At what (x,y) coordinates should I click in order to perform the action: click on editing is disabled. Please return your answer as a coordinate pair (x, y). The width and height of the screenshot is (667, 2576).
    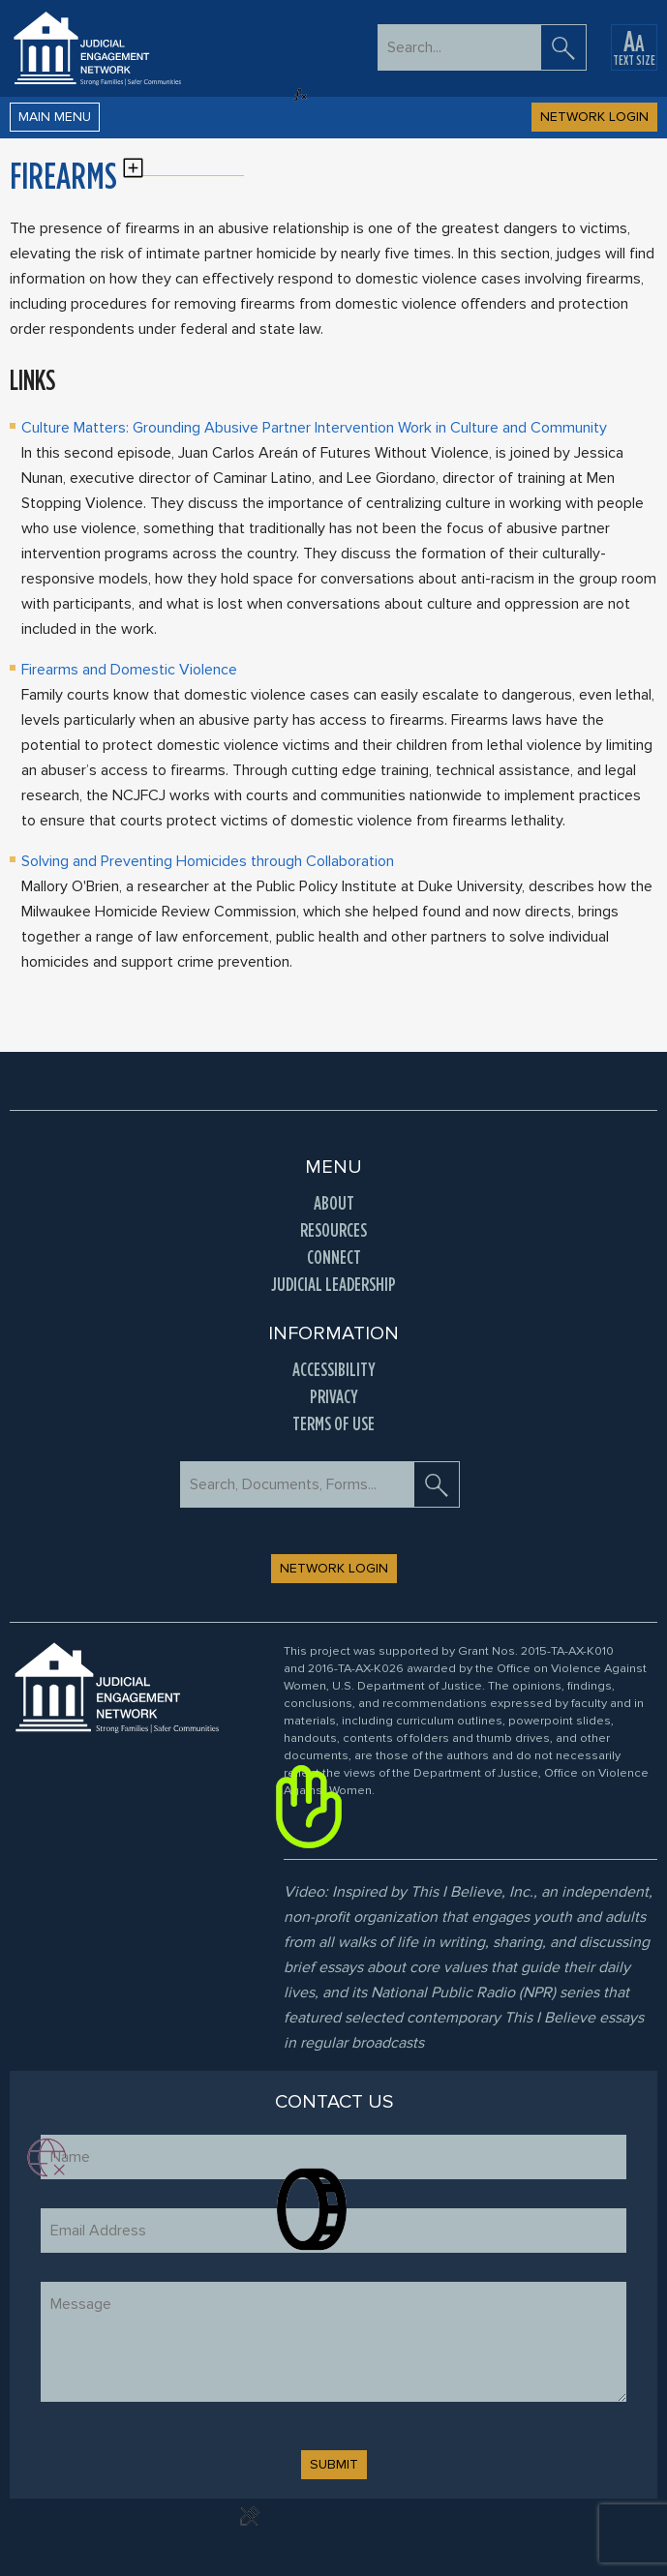
    Looking at the image, I should click on (249, 2516).